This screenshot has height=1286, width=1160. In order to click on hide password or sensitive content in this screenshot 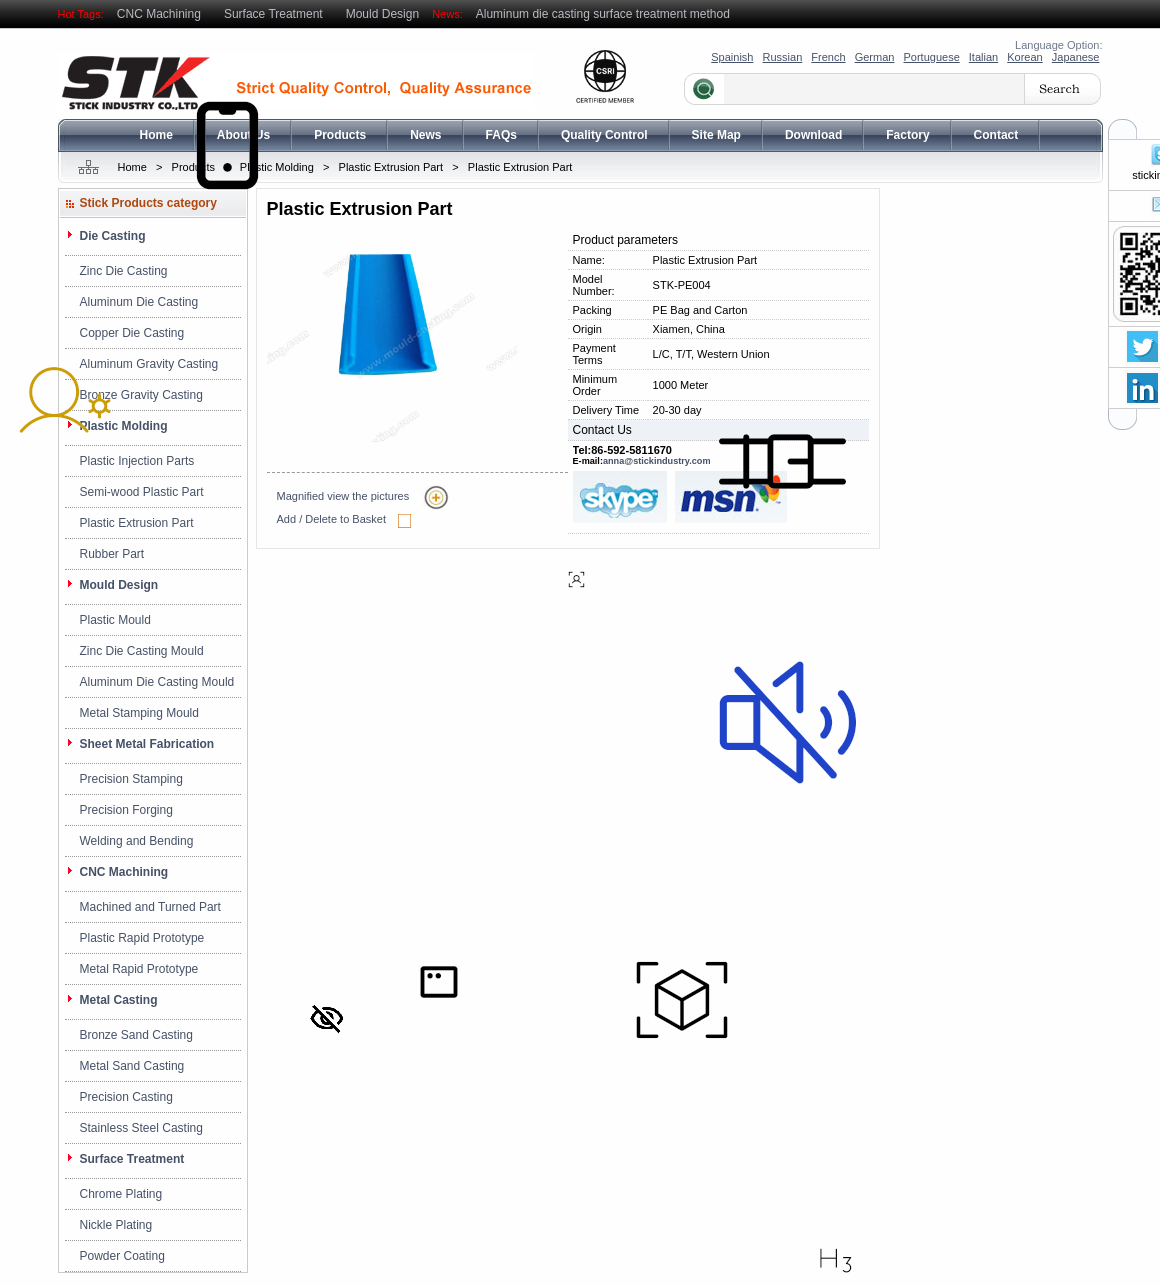, I will do `click(327, 1019)`.